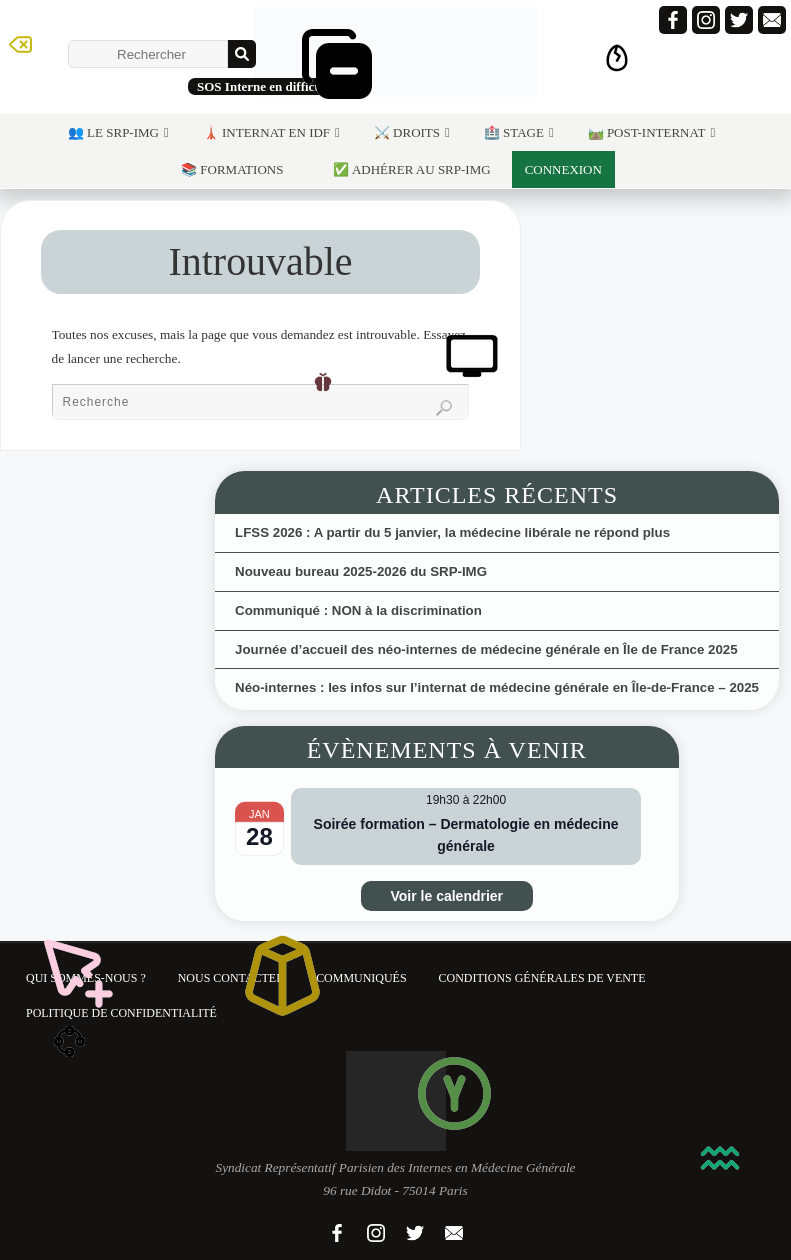 Image resolution: width=791 pixels, height=1260 pixels. Describe the element at coordinates (282, 976) in the screenshot. I see `view 3D object or model` at that location.